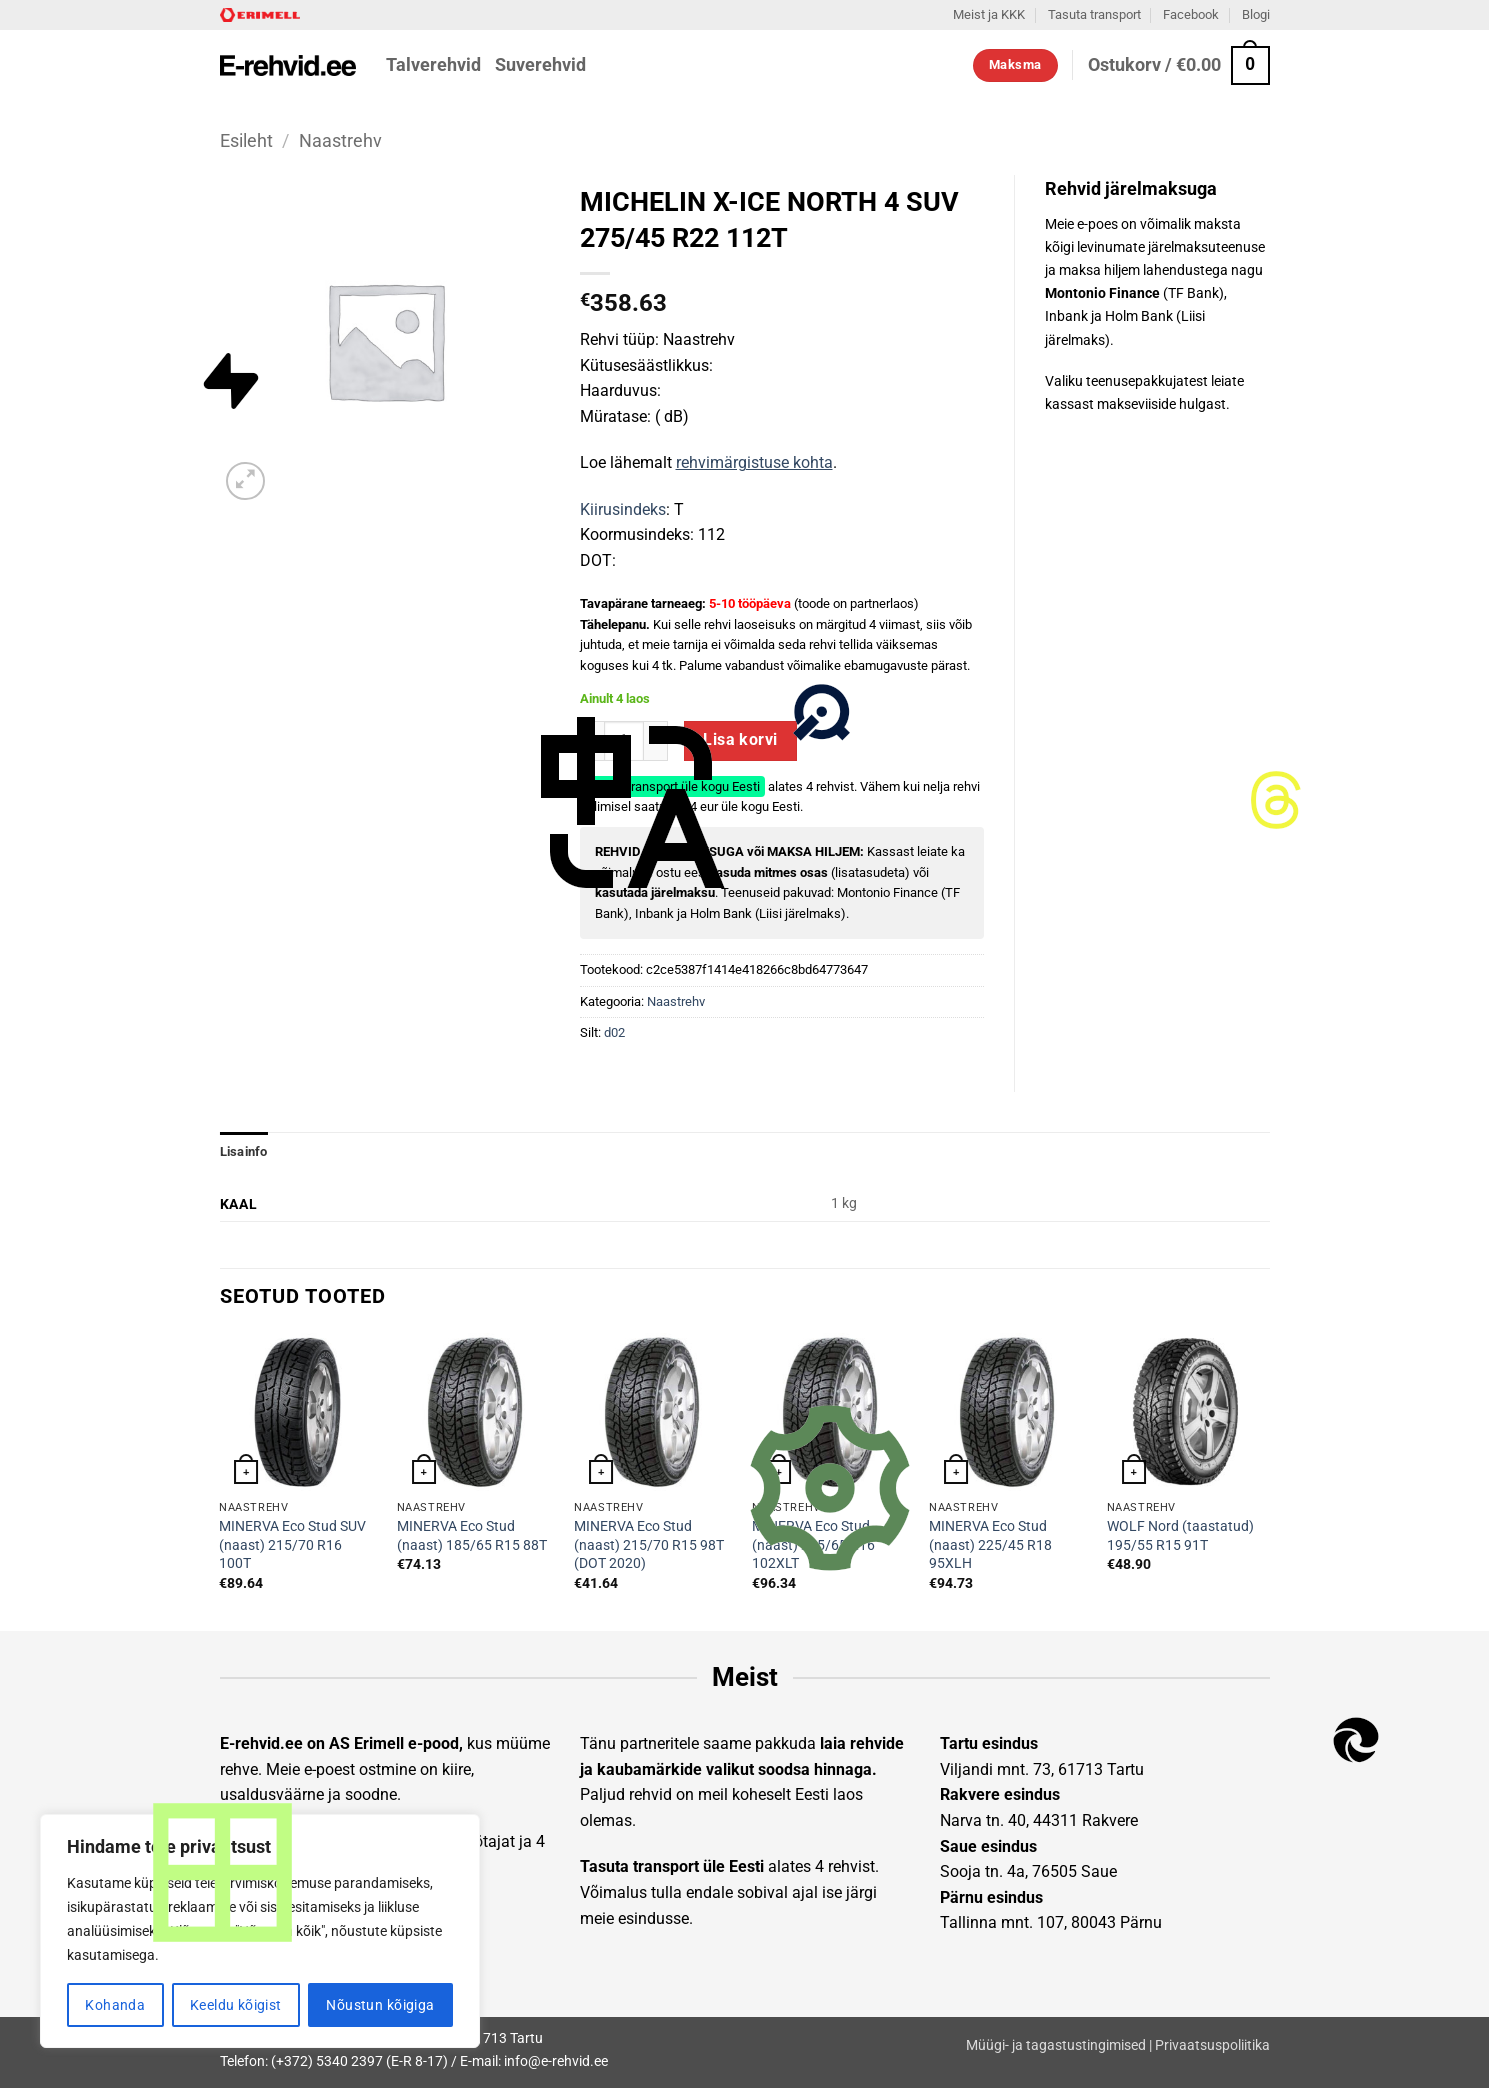  What do you see at coordinates (231, 381) in the screenshot?
I see `supabase logo` at bounding box center [231, 381].